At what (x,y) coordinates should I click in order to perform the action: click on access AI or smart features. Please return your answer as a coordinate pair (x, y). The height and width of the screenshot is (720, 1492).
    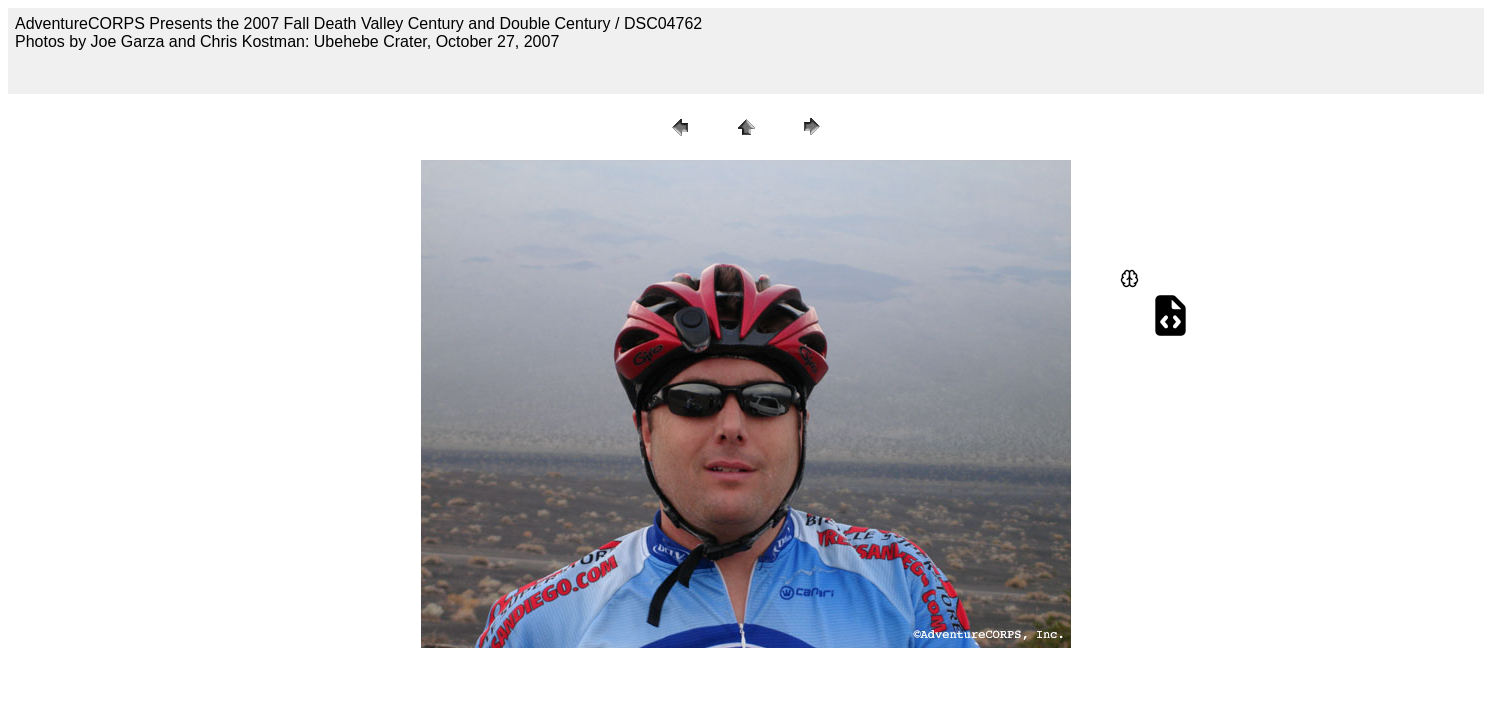
    Looking at the image, I should click on (1129, 278).